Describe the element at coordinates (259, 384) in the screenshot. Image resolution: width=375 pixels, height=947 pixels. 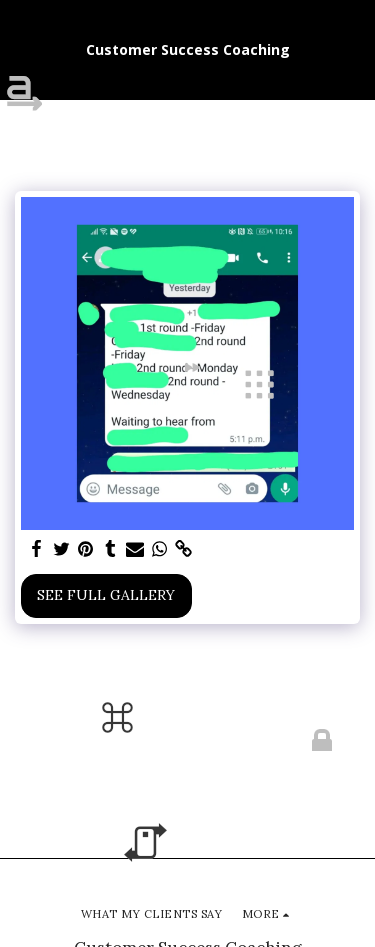
I see `switch to grid view layout` at that location.